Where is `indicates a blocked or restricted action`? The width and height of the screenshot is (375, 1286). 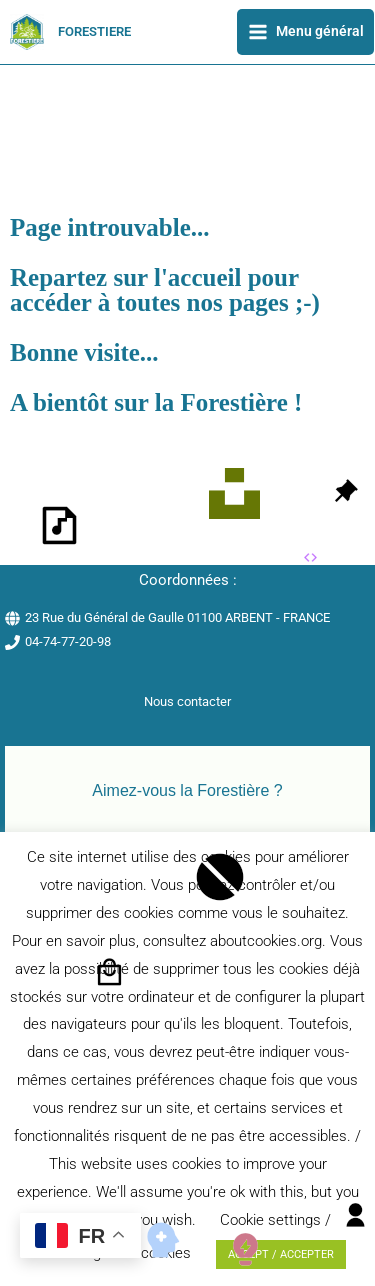
indicates a blocked or restricted action is located at coordinates (220, 877).